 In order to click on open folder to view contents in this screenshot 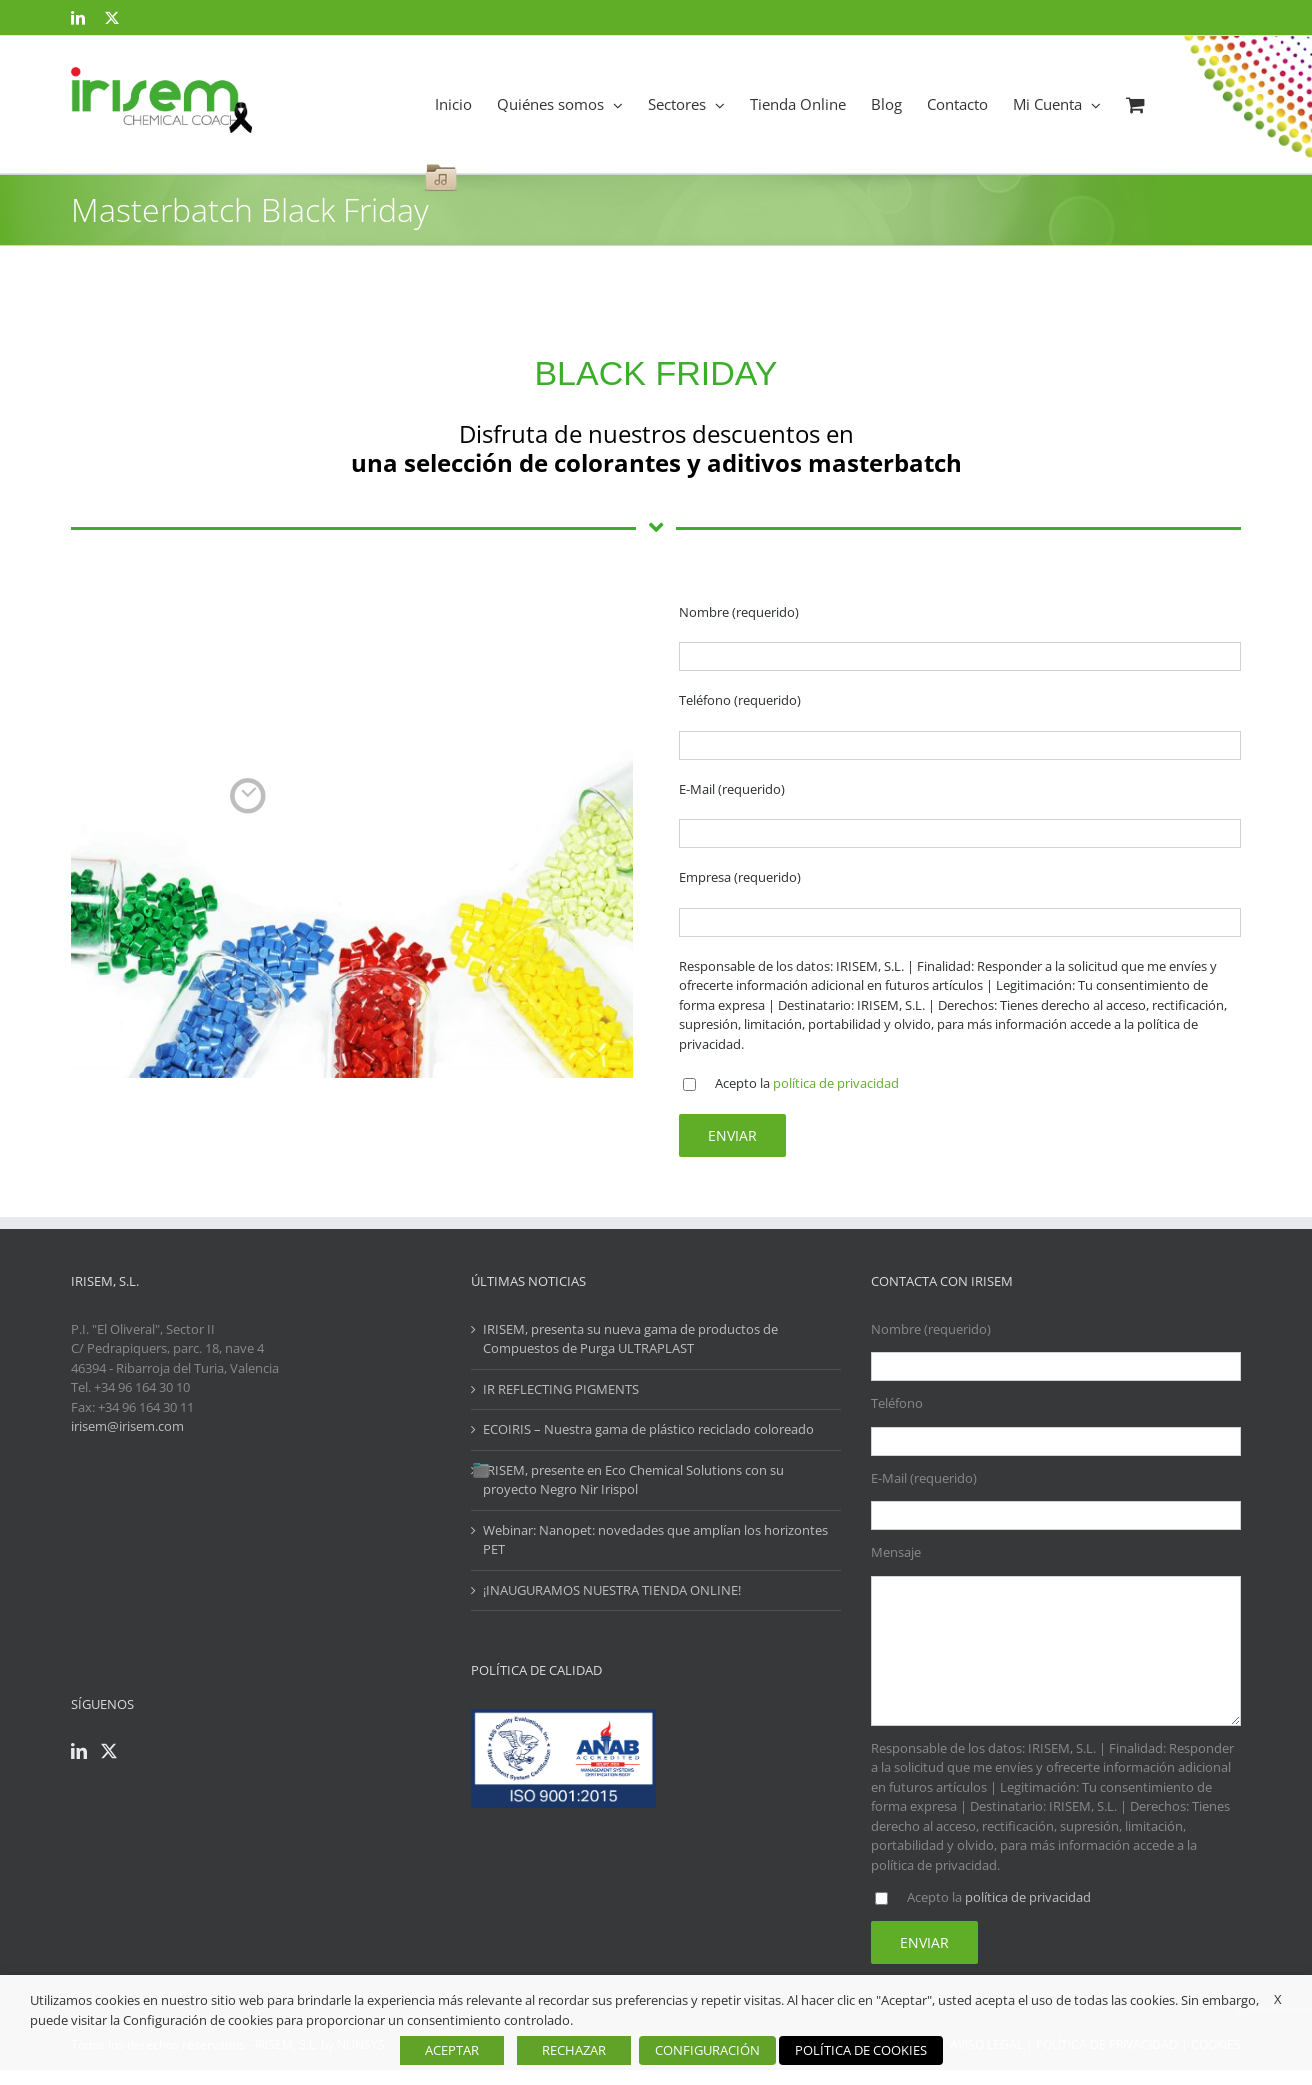, I will do `click(481, 1470)`.